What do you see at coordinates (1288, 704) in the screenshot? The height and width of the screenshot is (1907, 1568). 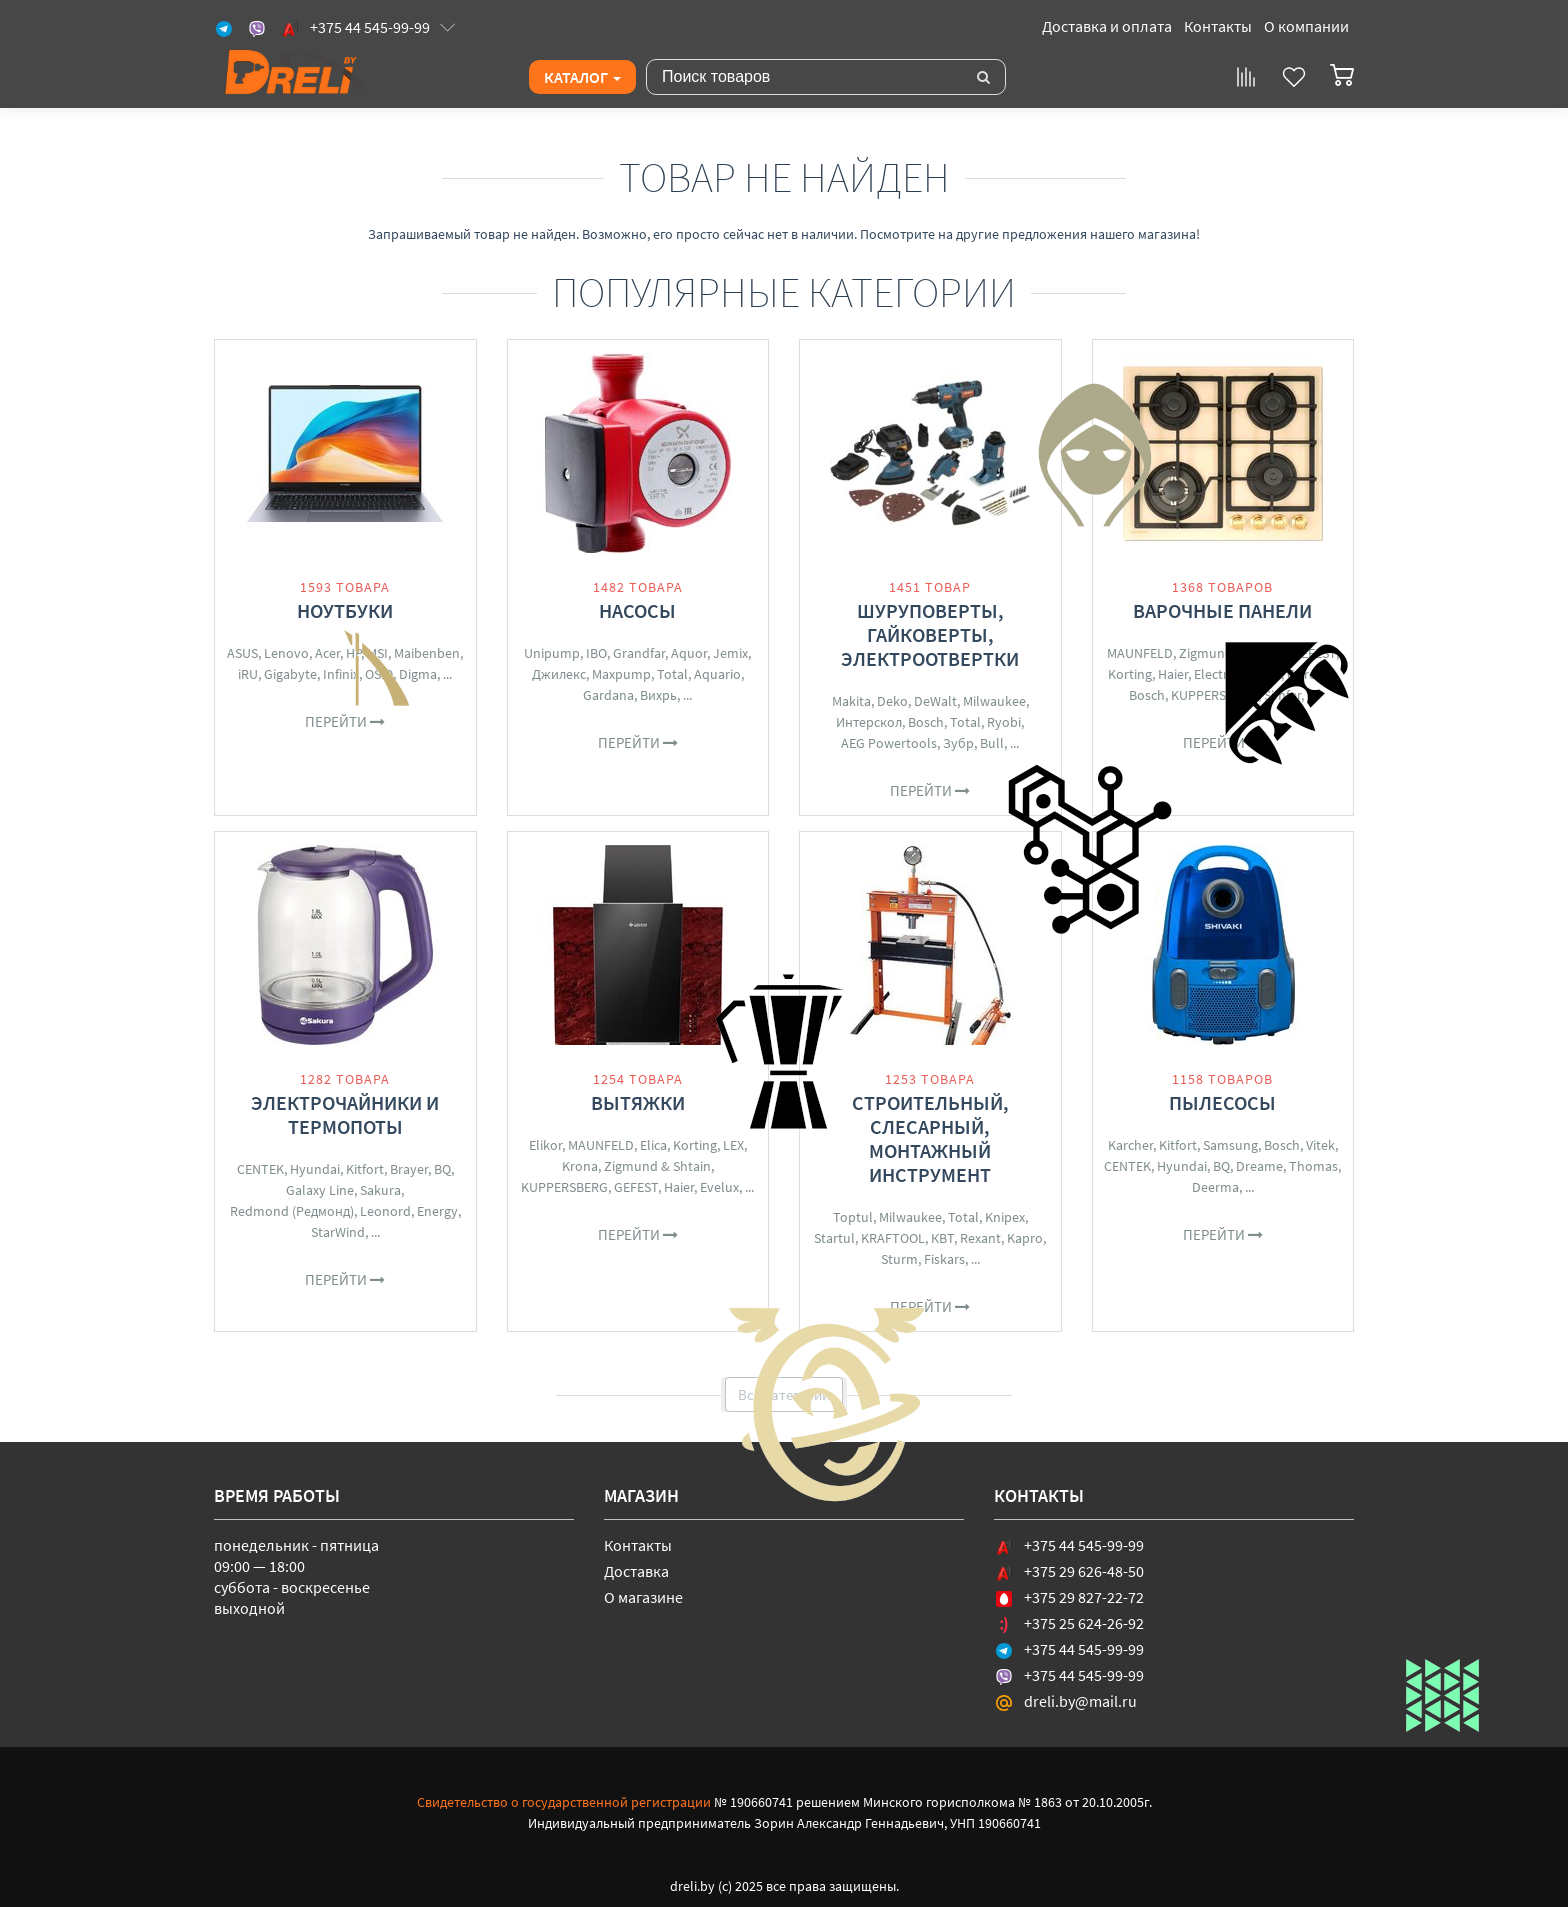 I see `launch missile attack or special weapon ability` at bounding box center [1288, 704].